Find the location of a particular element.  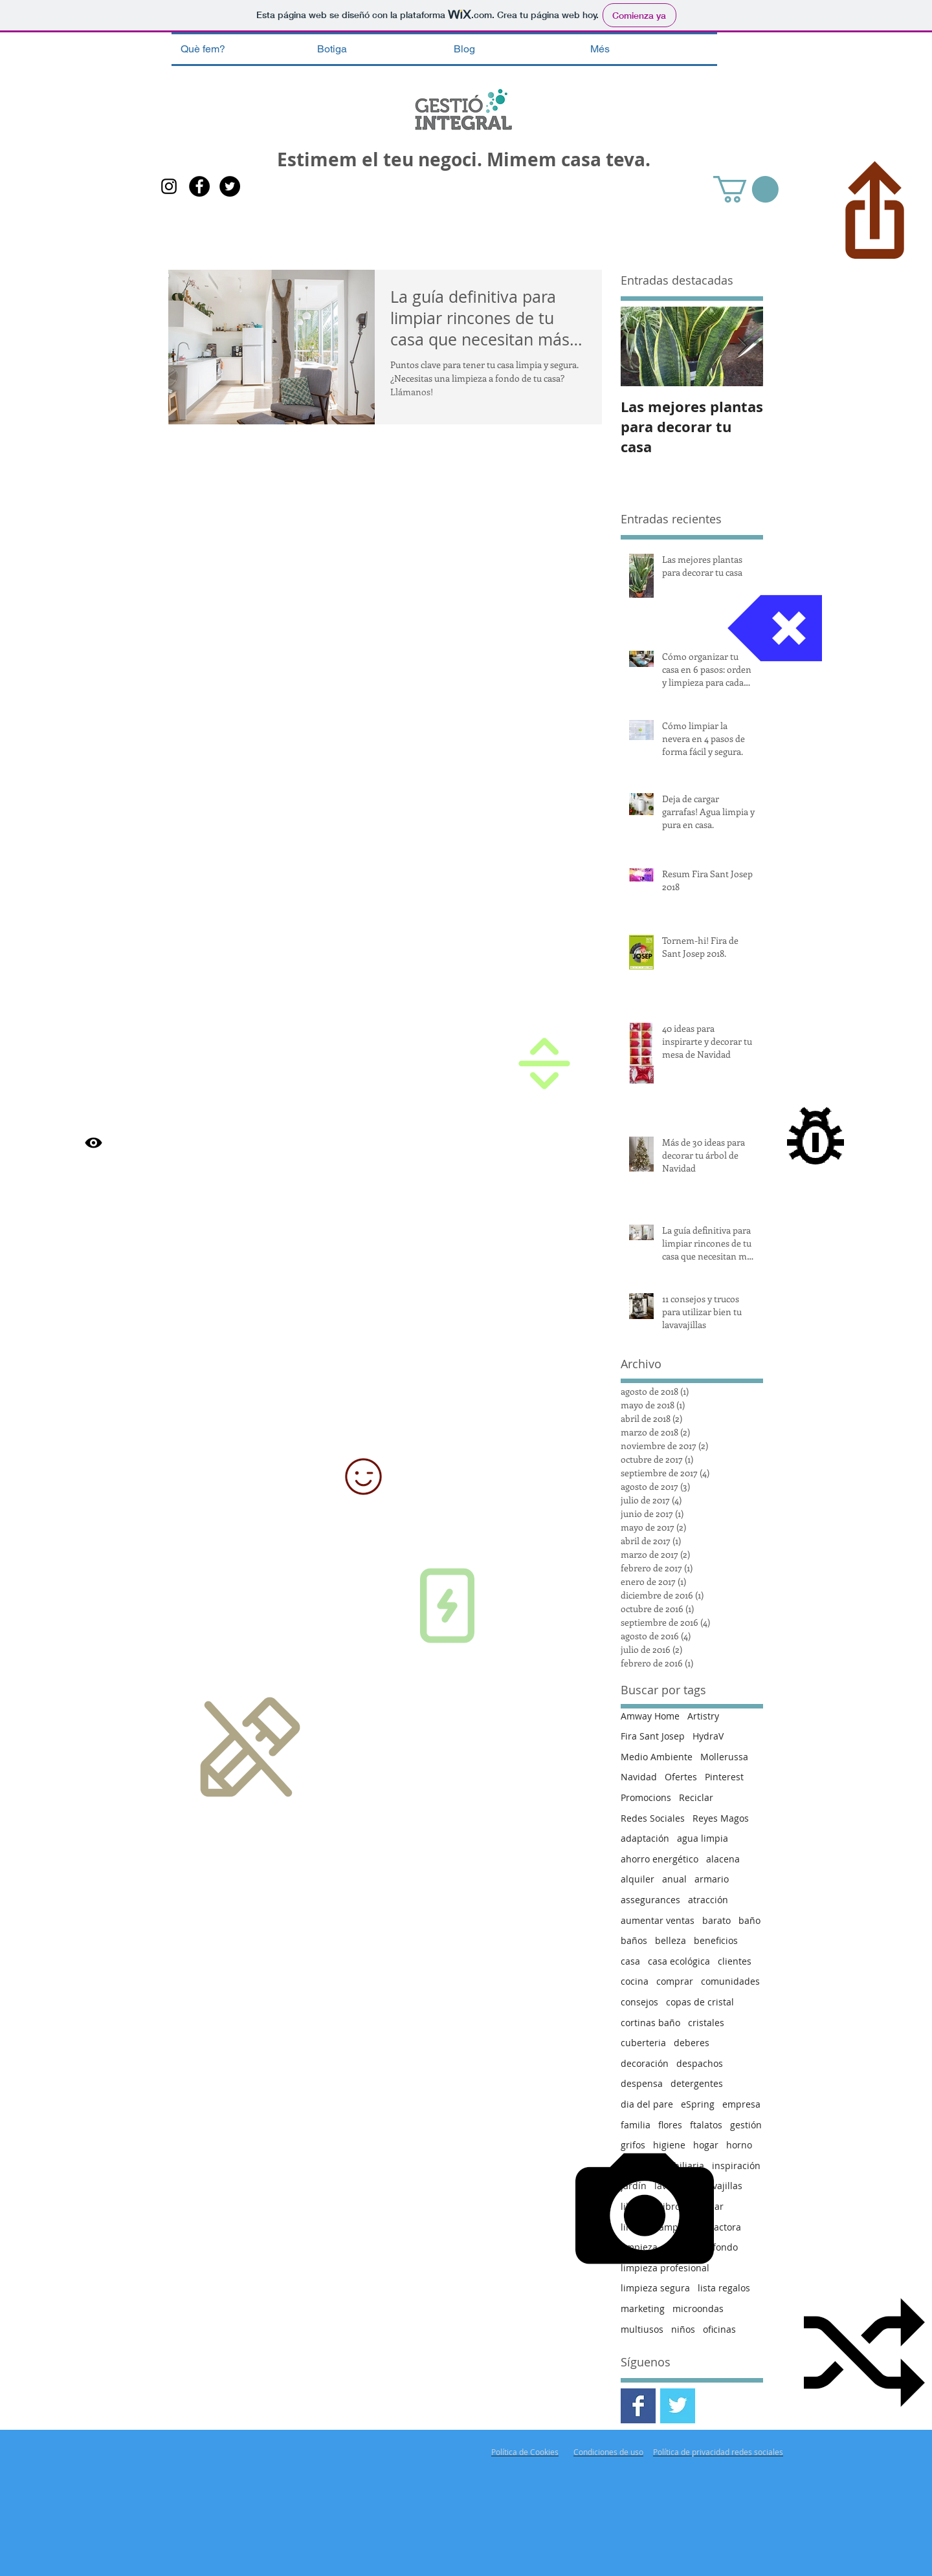

editing is disabled or unavailable is located at coordinates (248, 1749).